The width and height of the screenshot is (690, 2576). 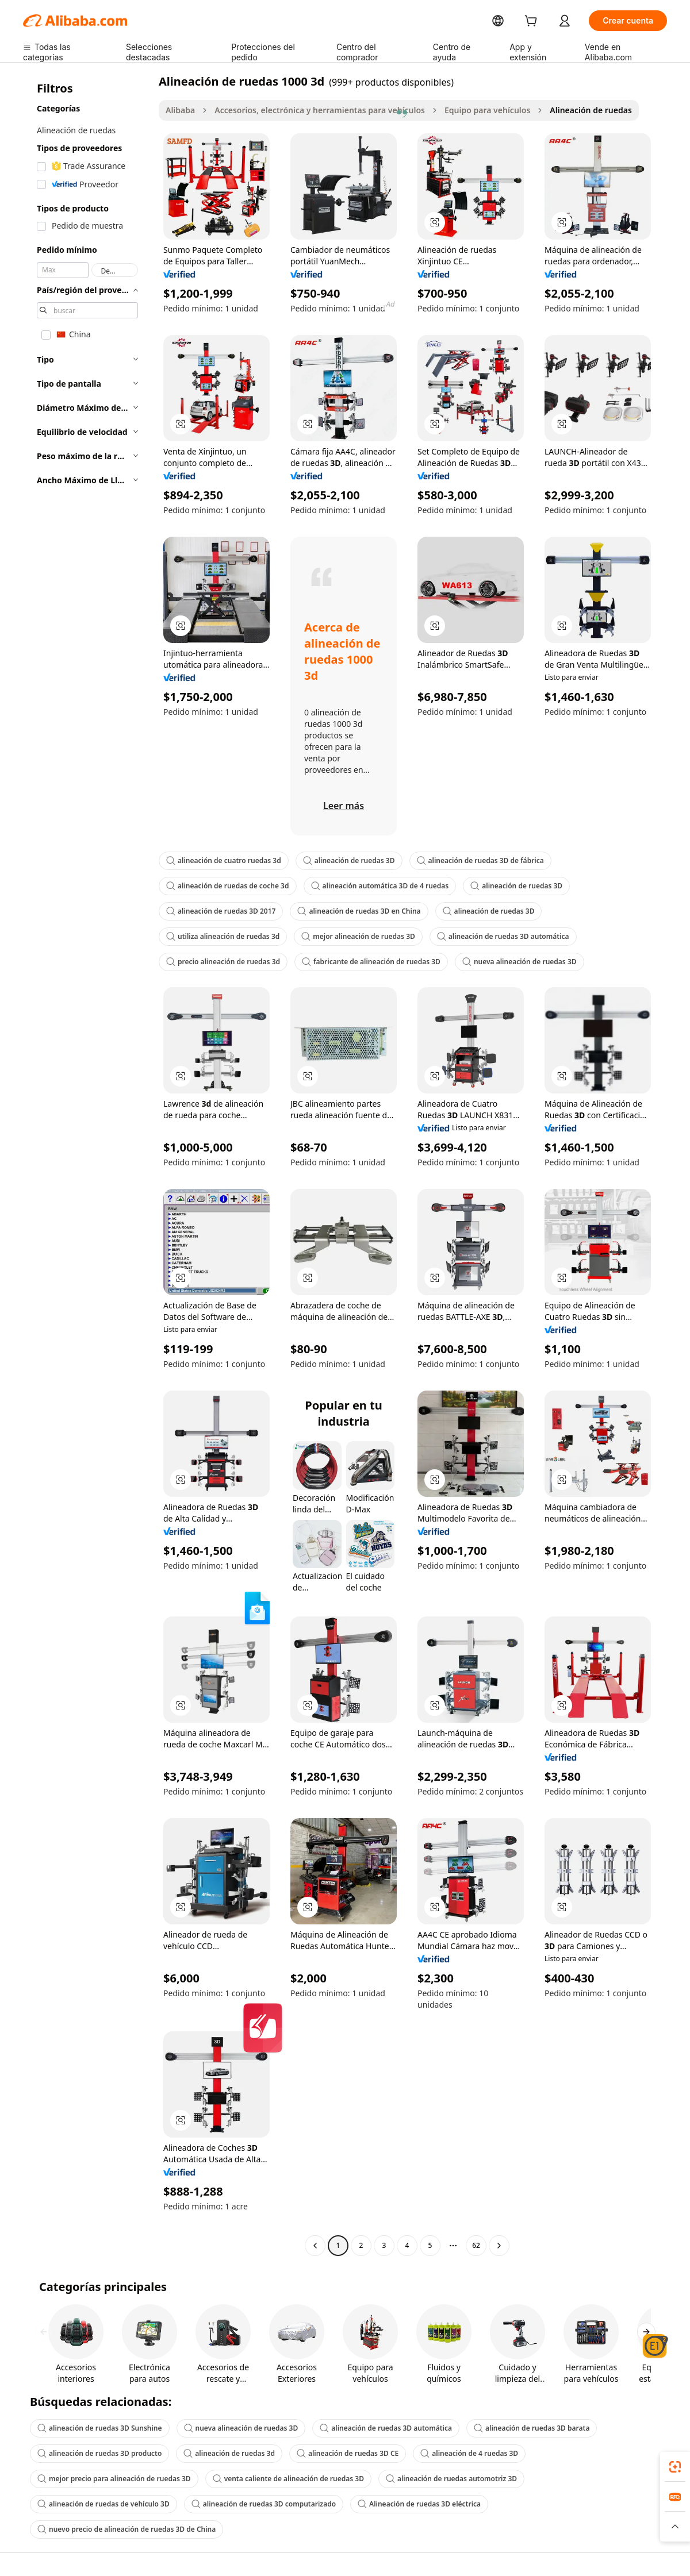 I want to click on punctuation input mode is currently inactive, so click(x=402, y=114).